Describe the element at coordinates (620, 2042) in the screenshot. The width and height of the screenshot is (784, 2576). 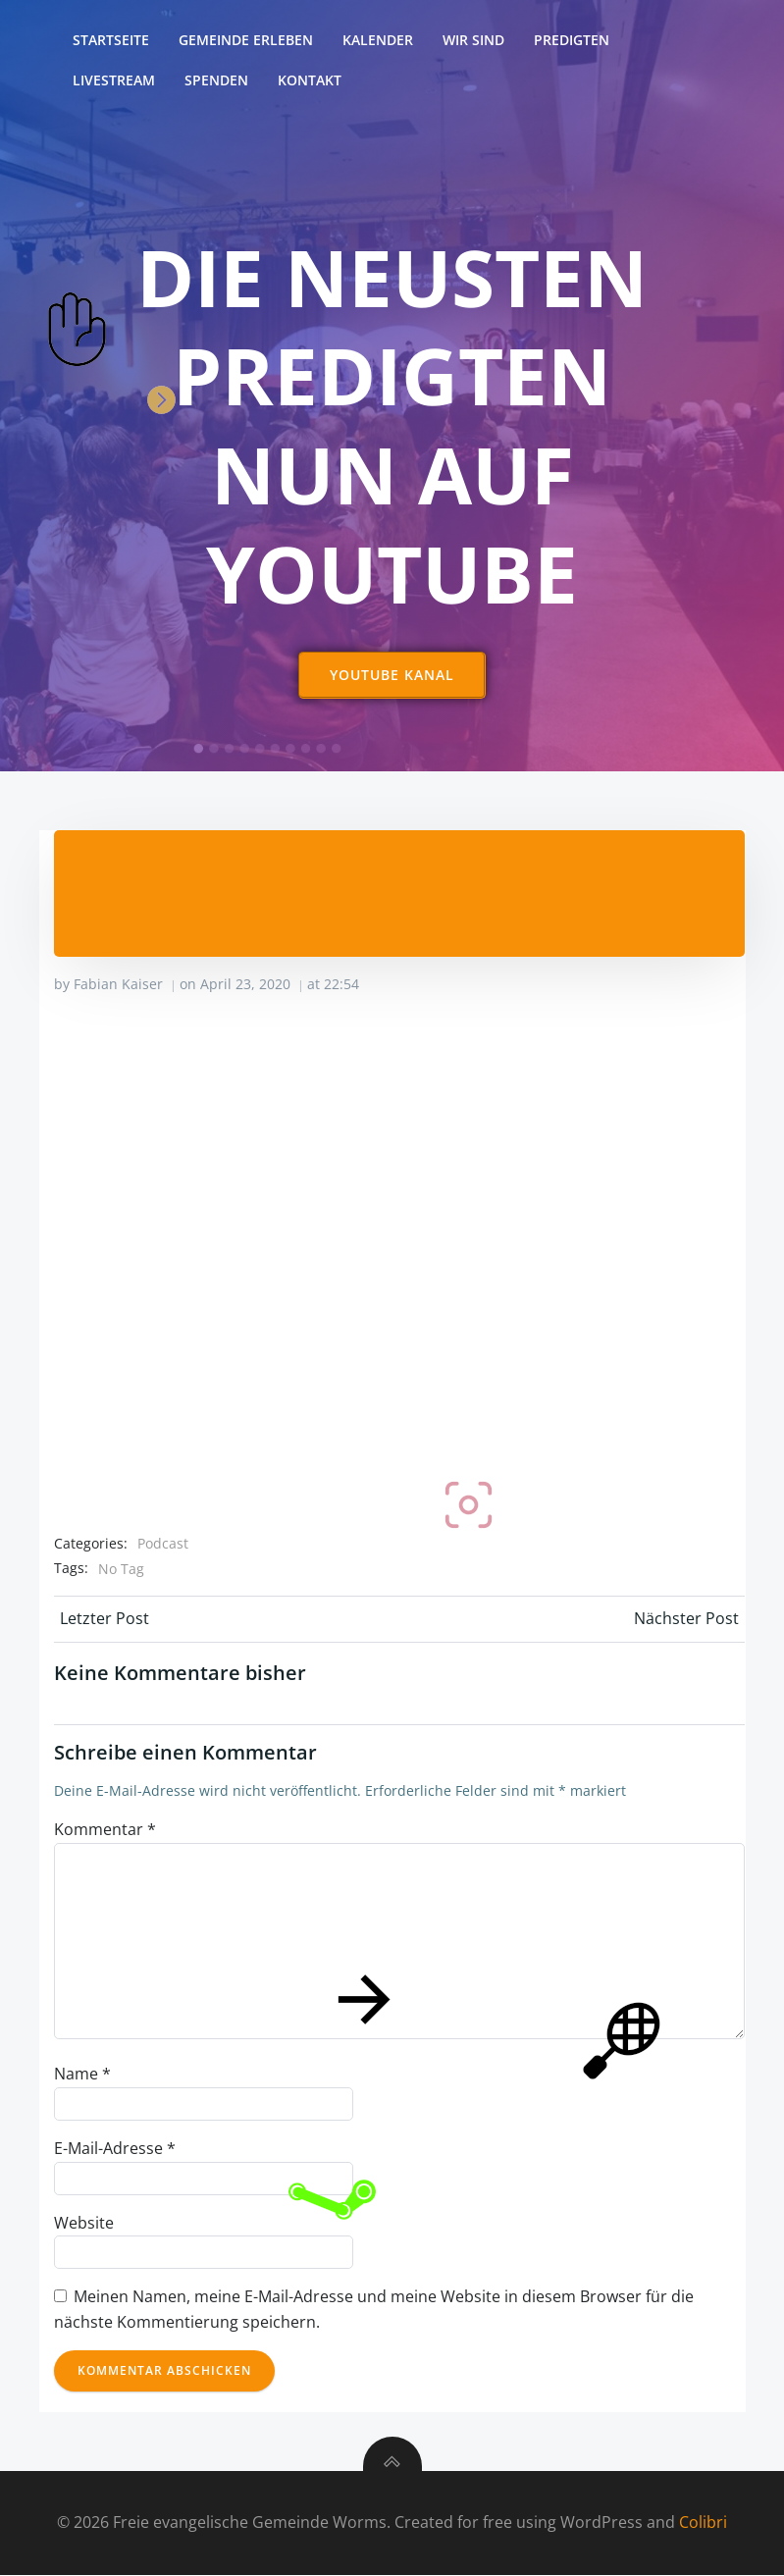
I see `access tennis or racquet sports features` at that location.